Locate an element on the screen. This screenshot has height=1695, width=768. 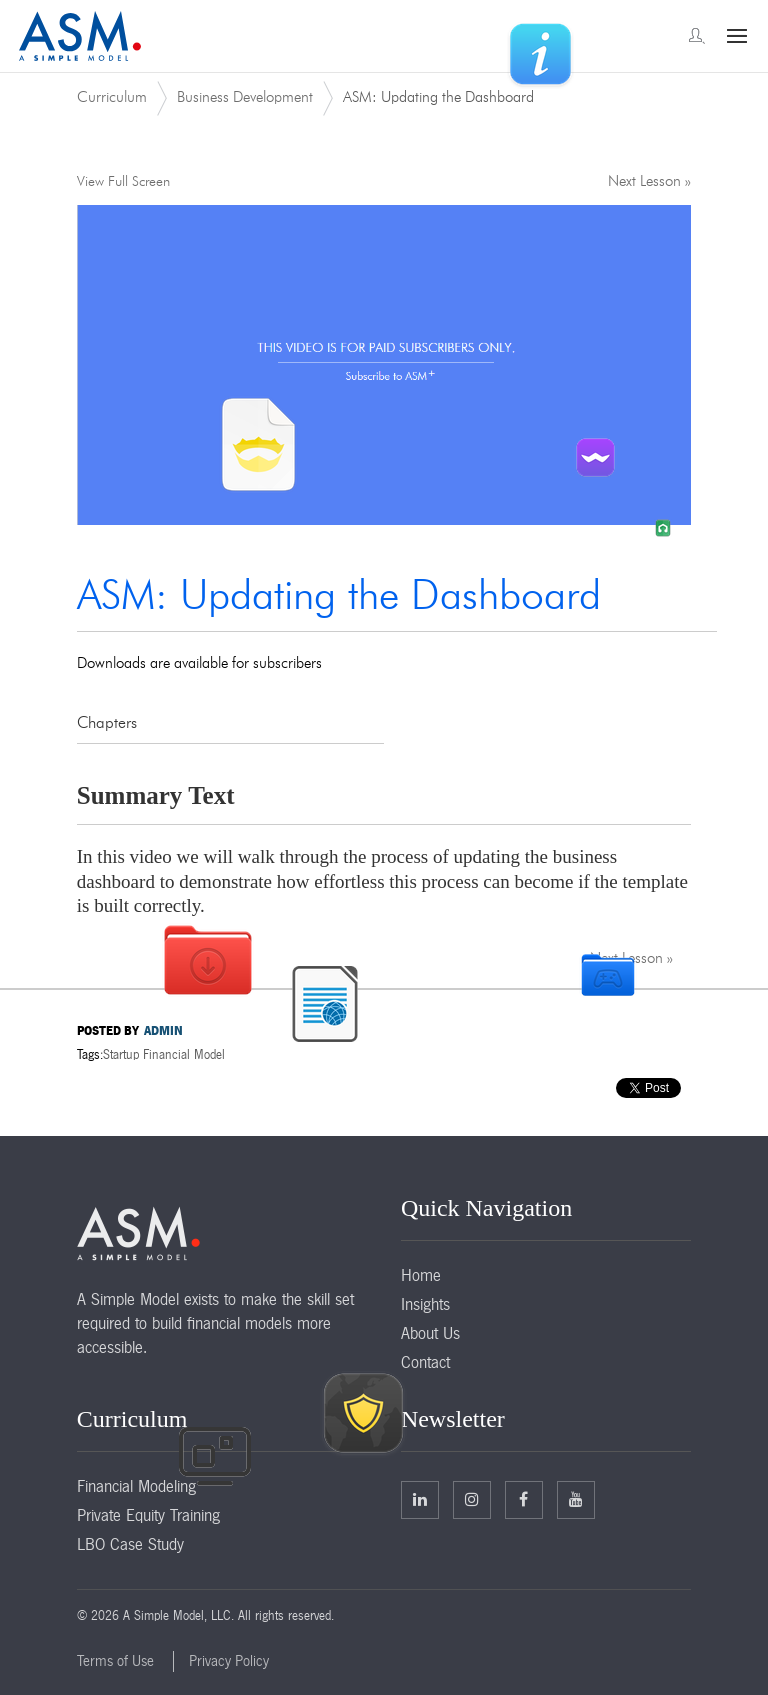
a nim programming language source file is located at coordinates (258, 444).